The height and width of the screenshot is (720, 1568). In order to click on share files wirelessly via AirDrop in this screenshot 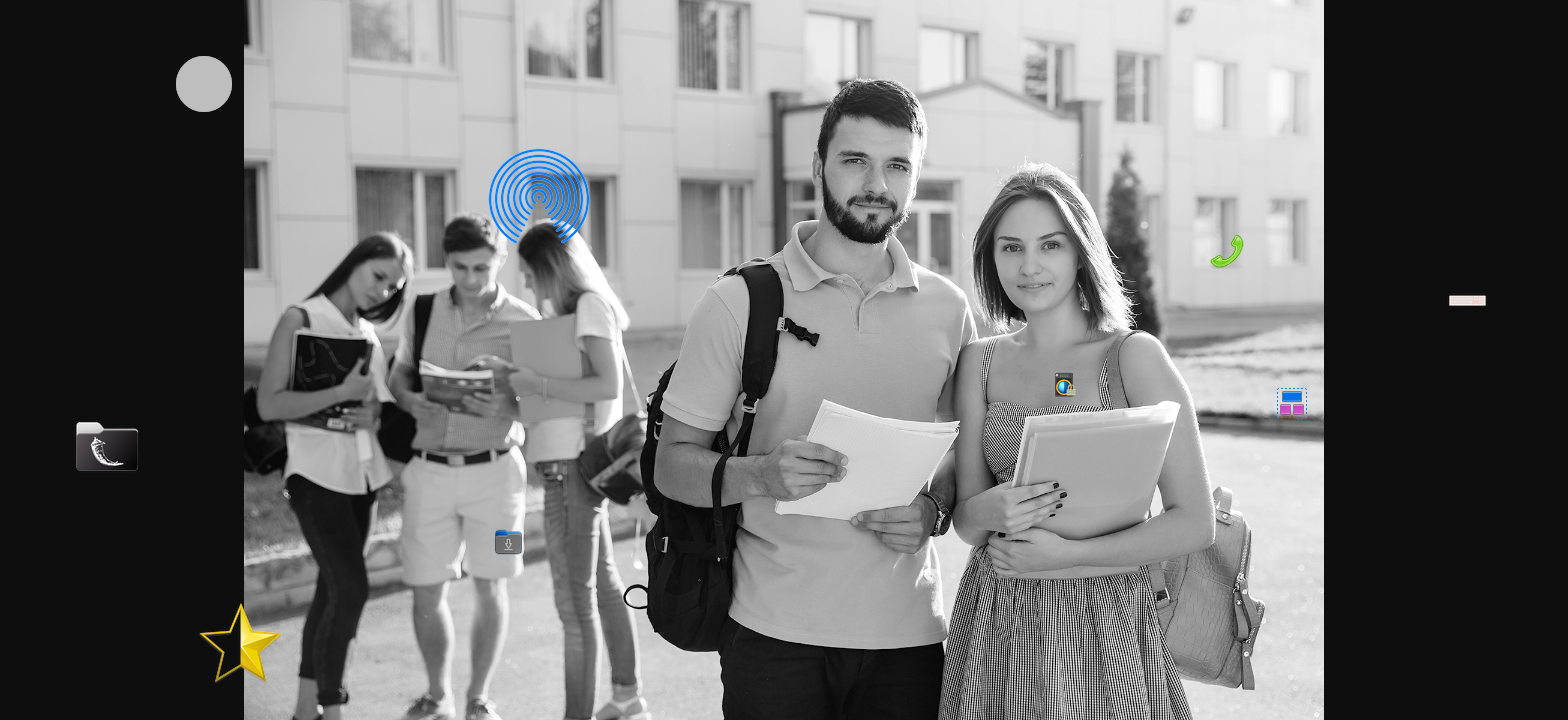, I will do `click(539, 199)`.